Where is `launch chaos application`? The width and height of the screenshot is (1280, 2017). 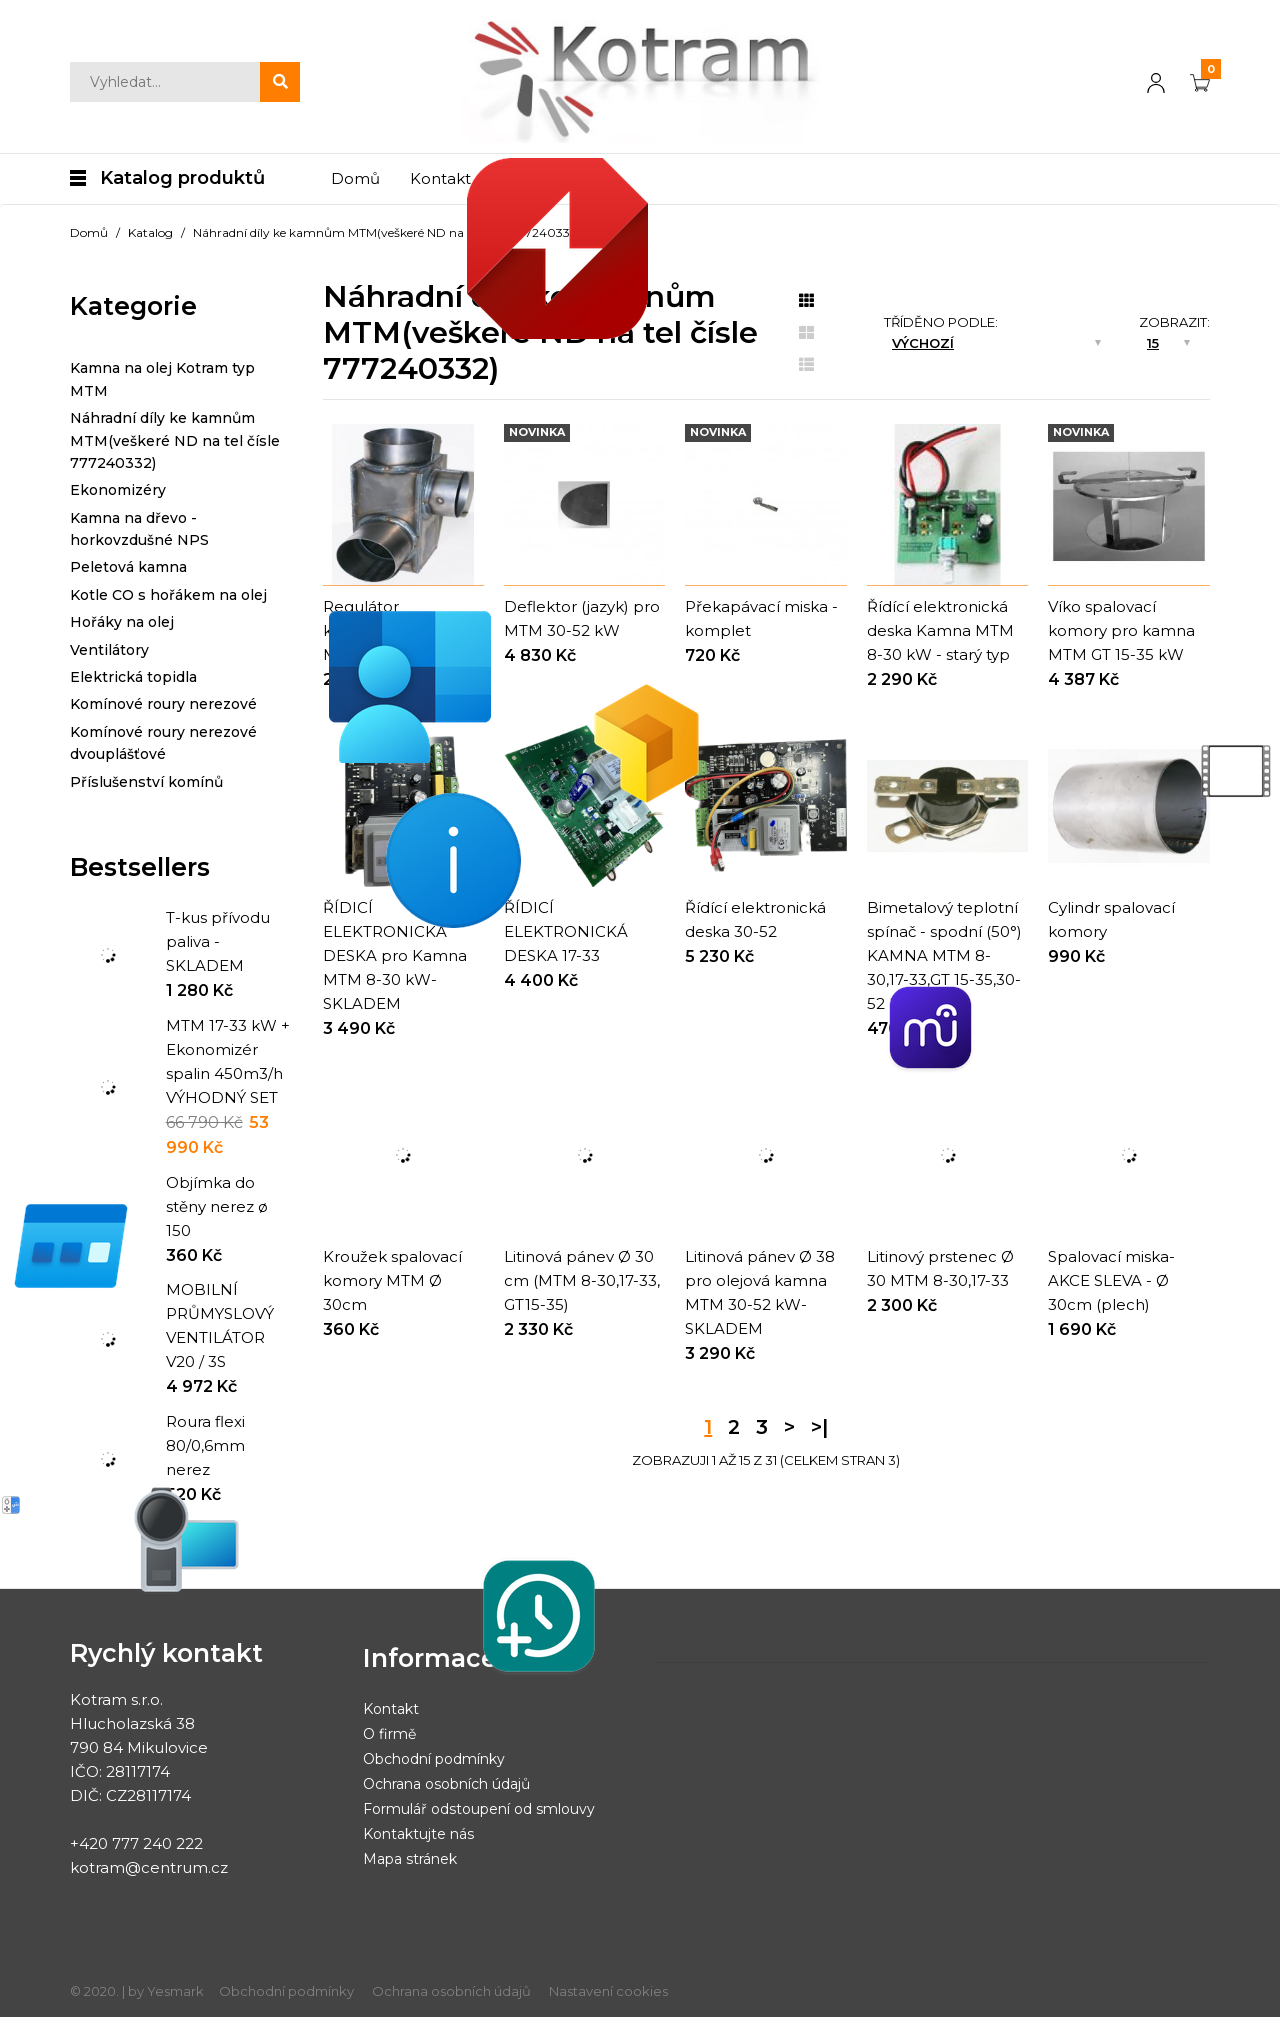 launch chaos application is located at coordinates (557, 248).